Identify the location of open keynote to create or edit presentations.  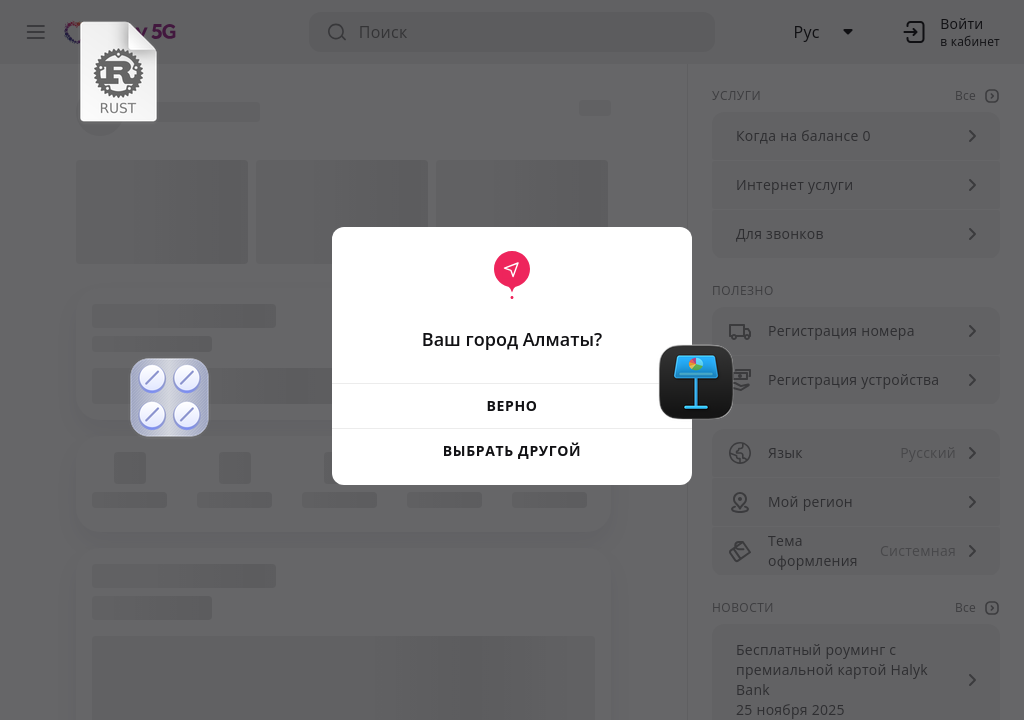
(696, 382).